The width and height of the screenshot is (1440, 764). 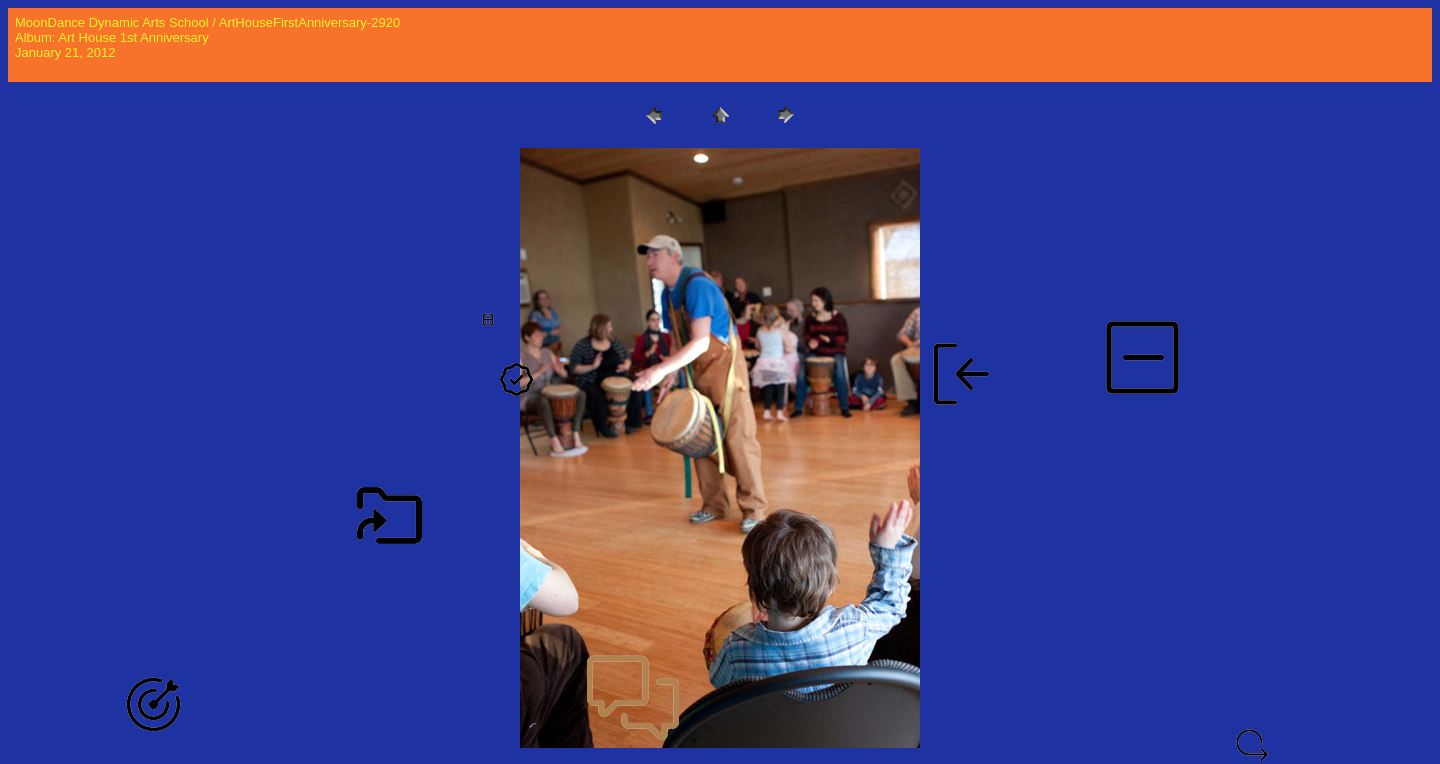 I want to click on view iteration or sprint cycles, so click(x=1251, y=744).